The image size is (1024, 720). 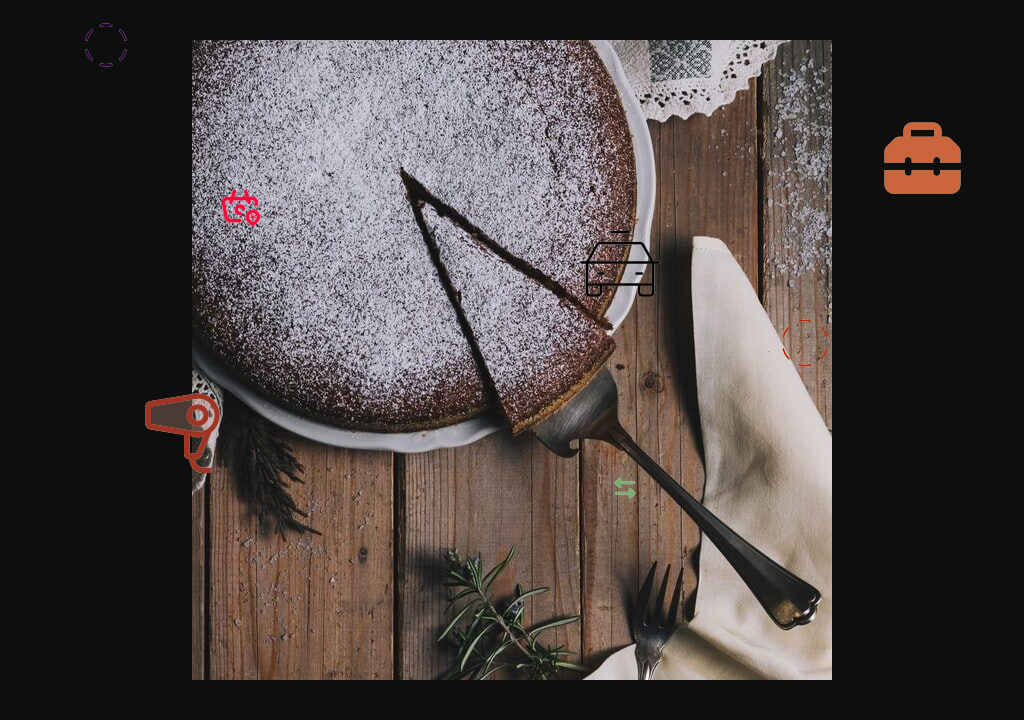 I want to click on contact or request emergency services, so click(x=620, y=268).